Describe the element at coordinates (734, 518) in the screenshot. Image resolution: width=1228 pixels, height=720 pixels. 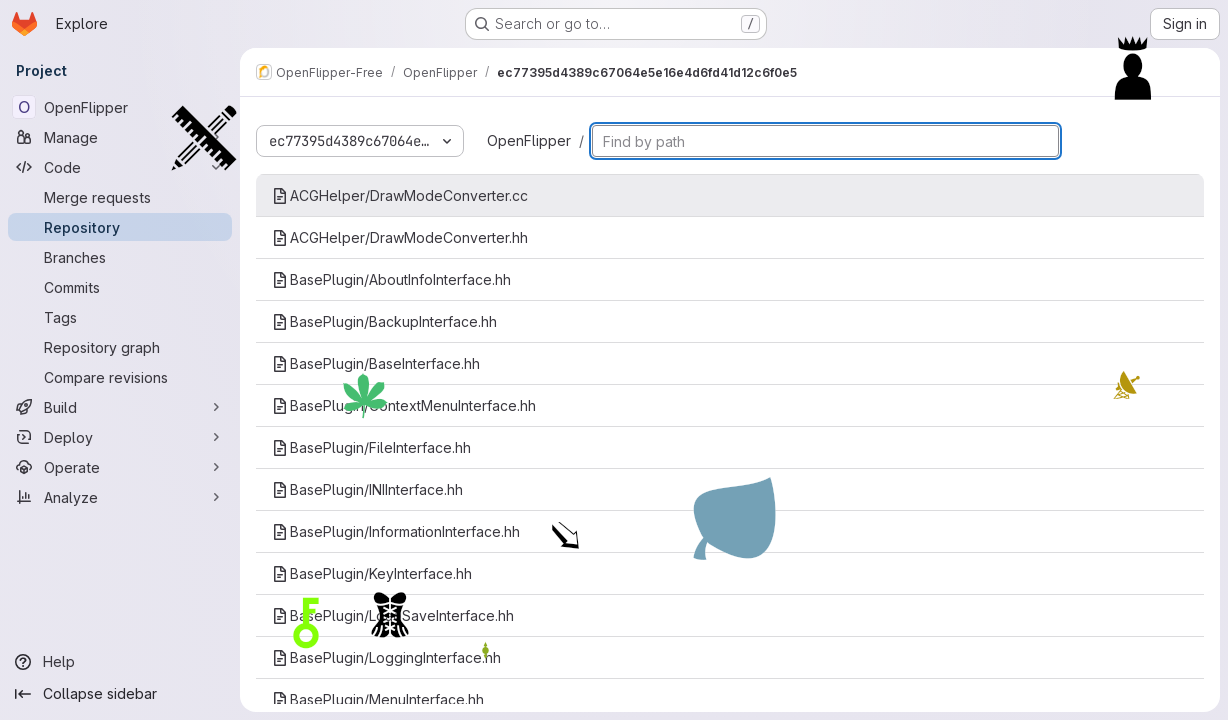
I see `indicates eco-friendly or sustainable option` at that location.